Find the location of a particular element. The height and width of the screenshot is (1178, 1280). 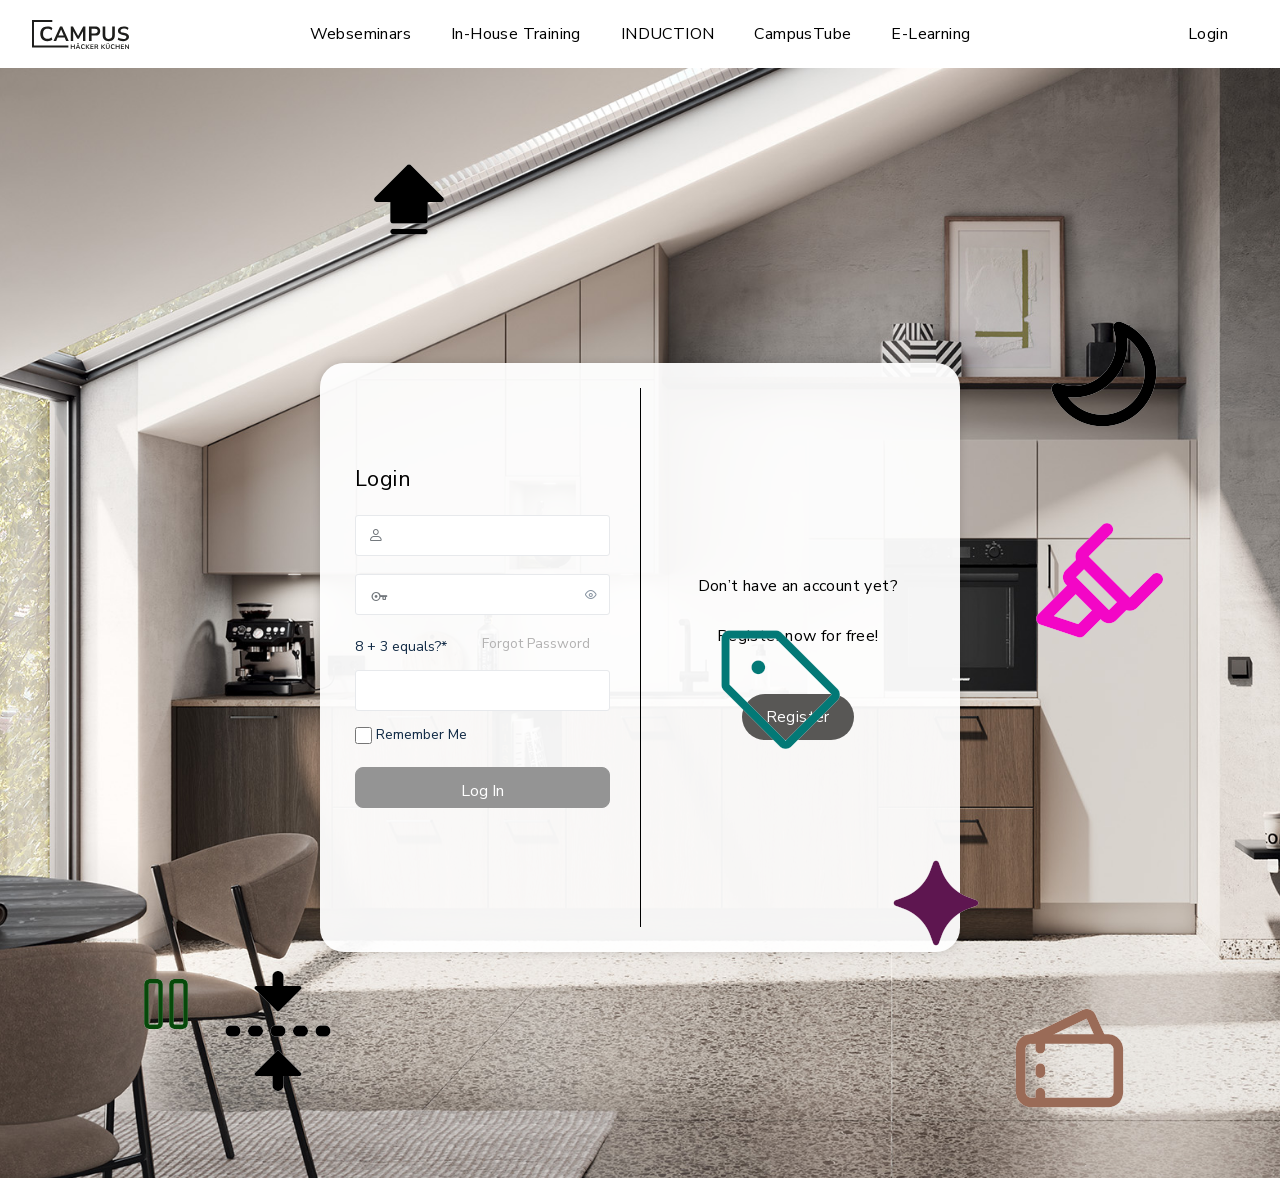

add or manage tags is located at coordinates (781, 690).